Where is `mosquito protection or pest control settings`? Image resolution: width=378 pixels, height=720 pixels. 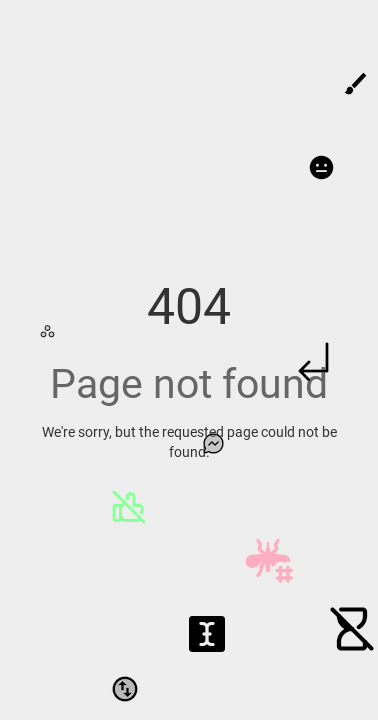
mosquito protection or pest control settings is located at coordinates (268, 558).